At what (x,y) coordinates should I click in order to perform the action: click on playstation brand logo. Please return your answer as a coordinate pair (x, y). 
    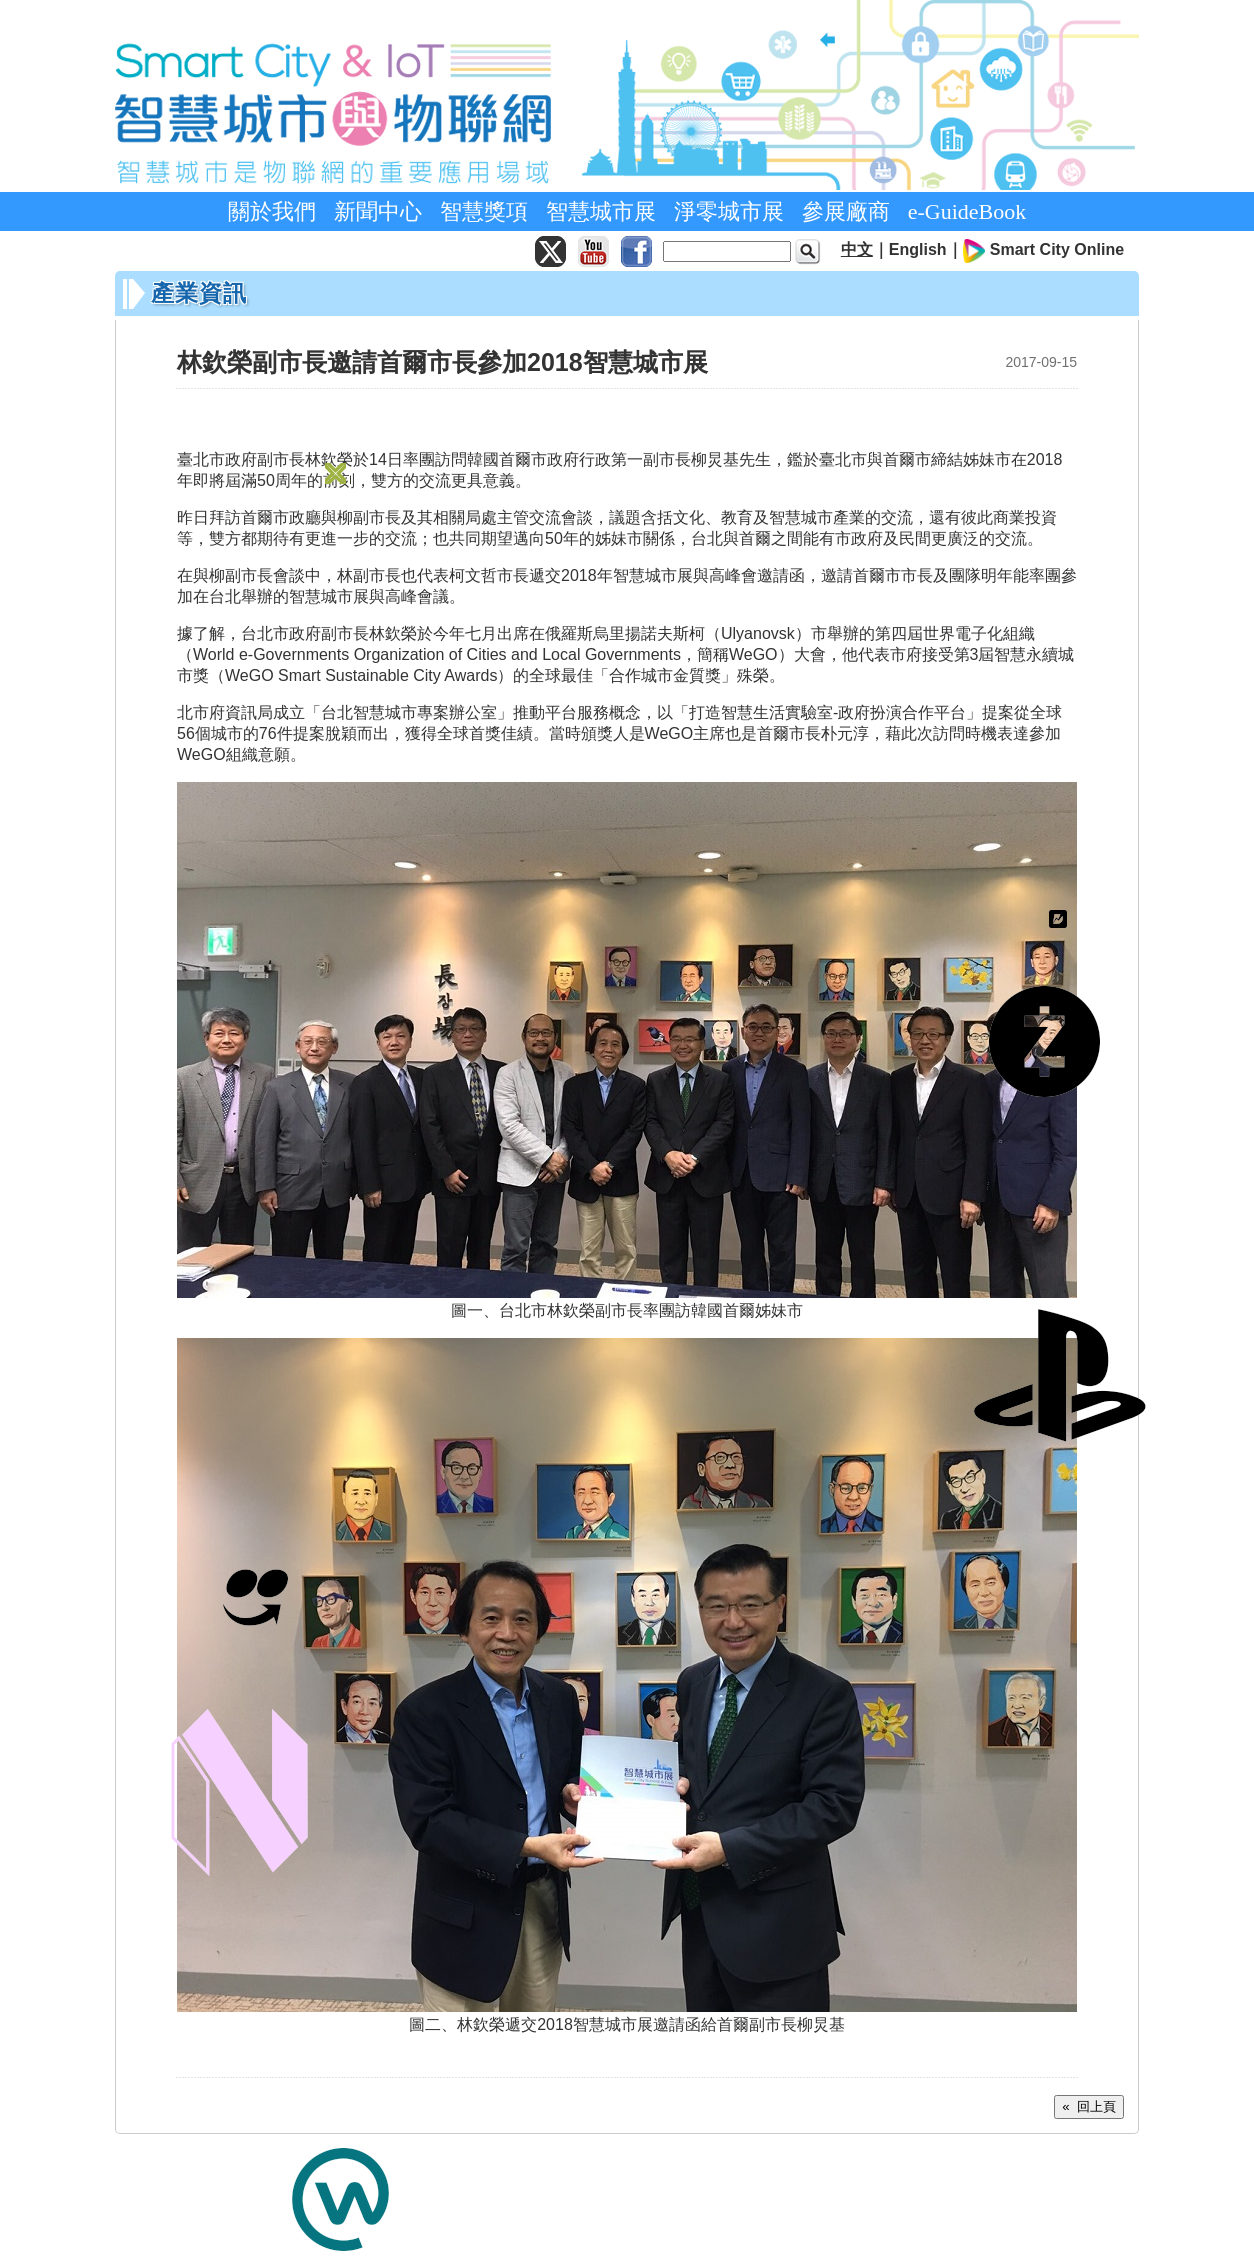
    Looking at the image, I should click on (1061, 1371).